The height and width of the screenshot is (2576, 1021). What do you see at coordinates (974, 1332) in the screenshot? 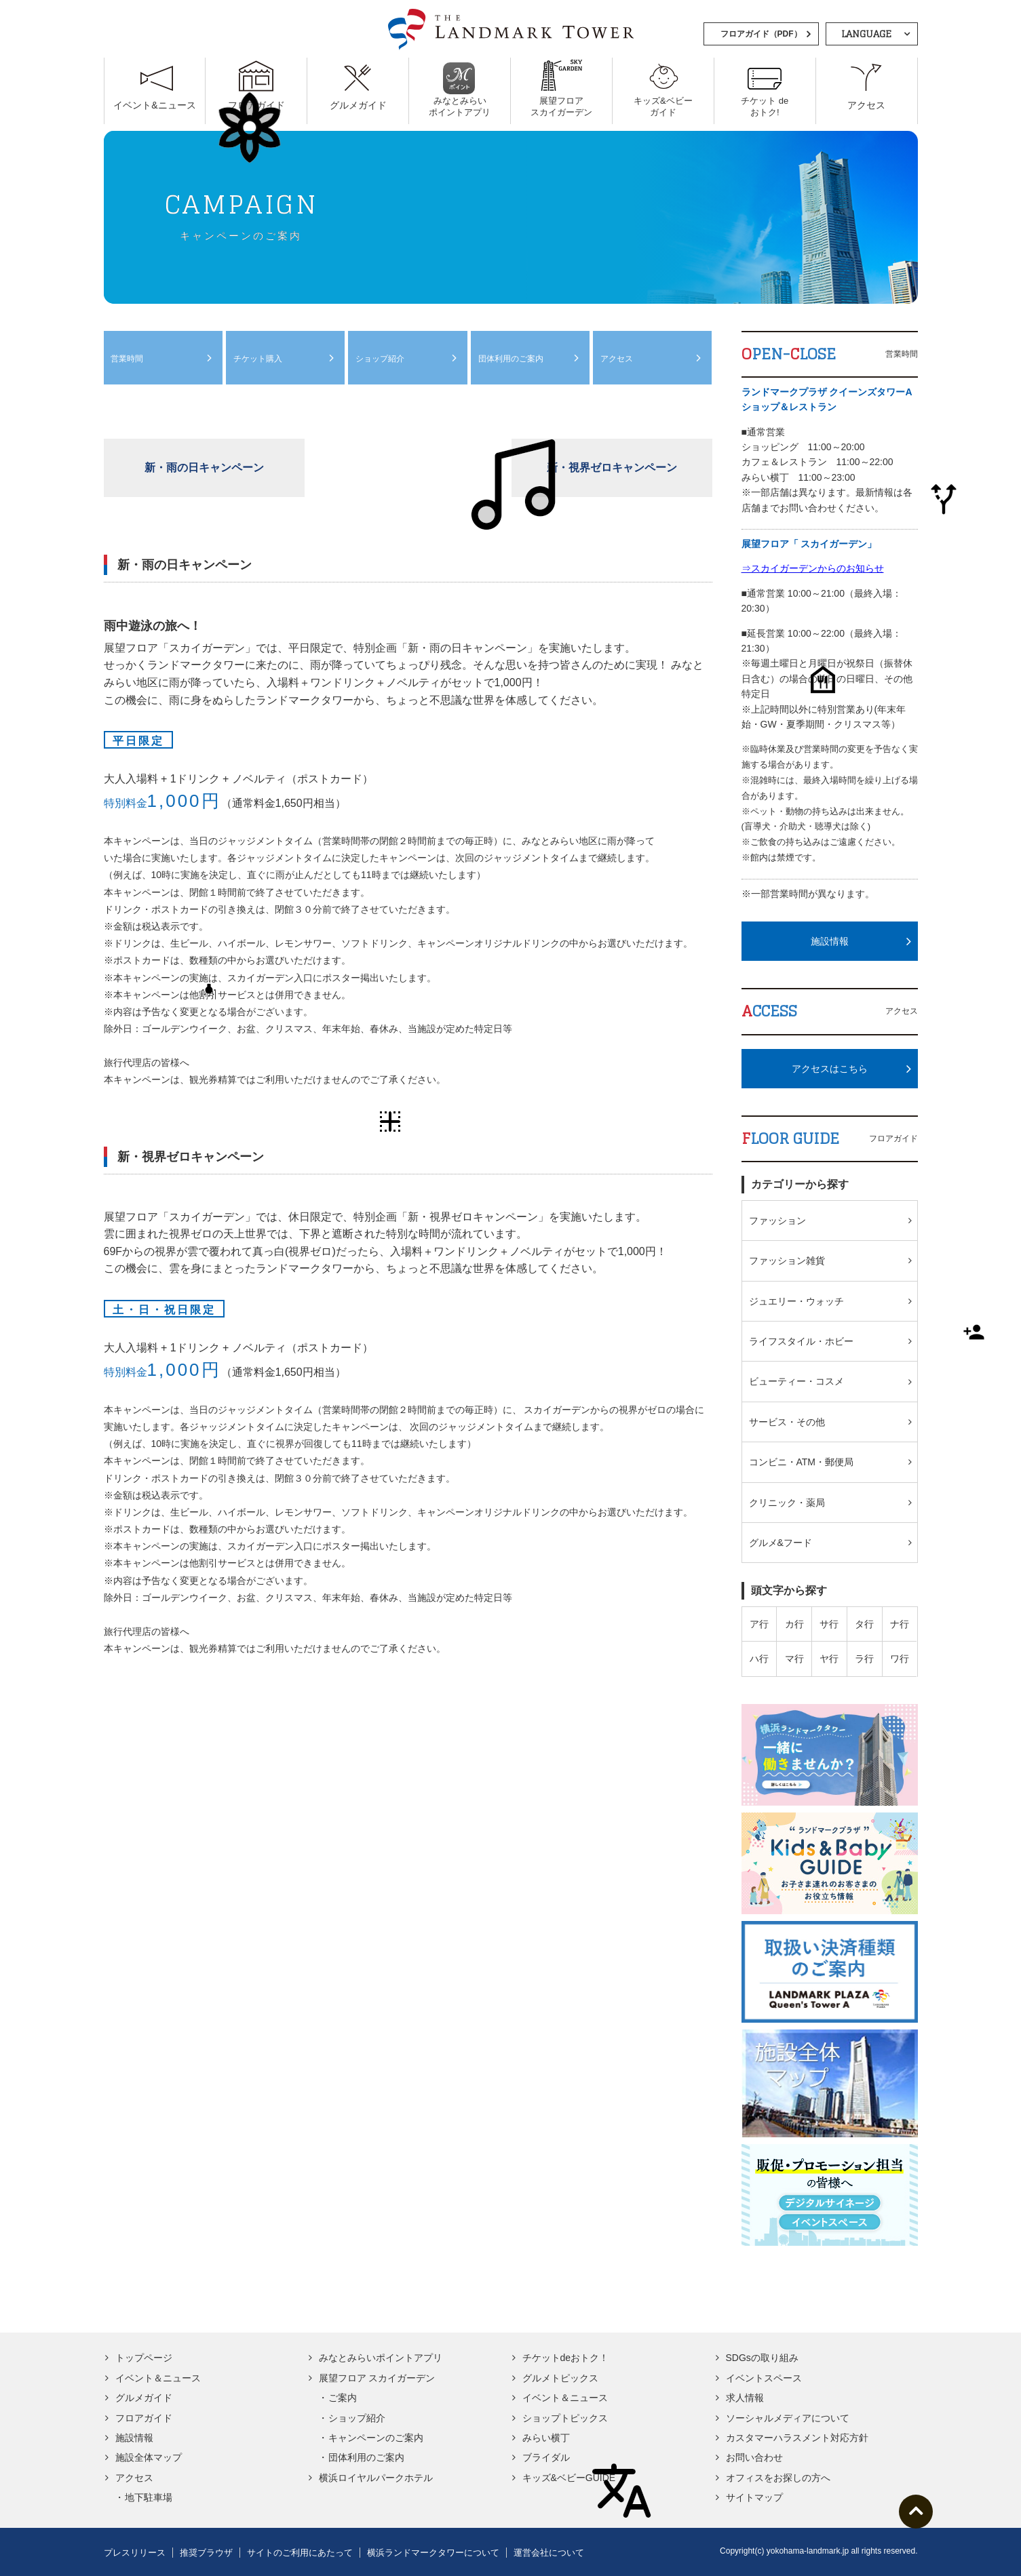
I see `add a new contact` at bounding box center [974, 1332].